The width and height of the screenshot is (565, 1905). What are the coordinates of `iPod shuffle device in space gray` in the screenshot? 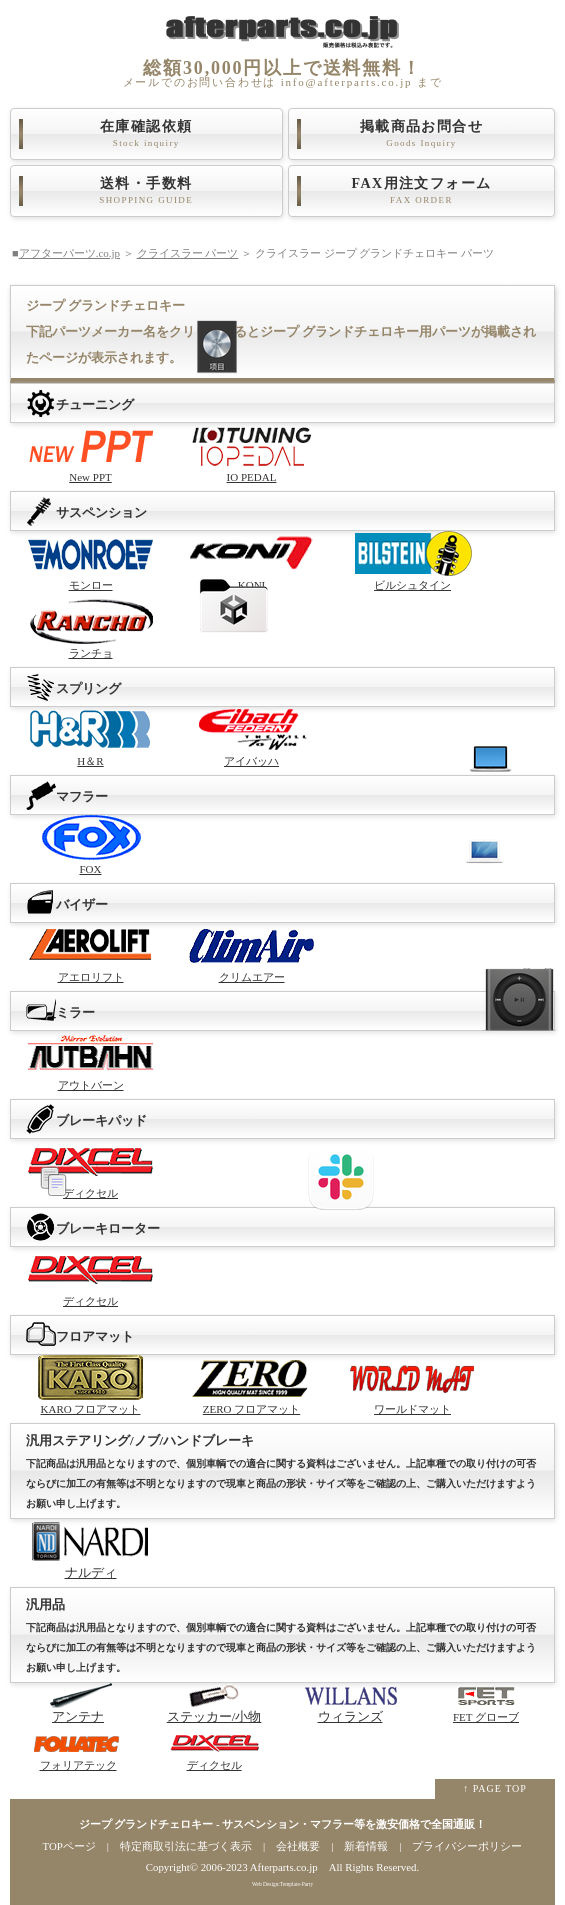 It's located at (519, 999).